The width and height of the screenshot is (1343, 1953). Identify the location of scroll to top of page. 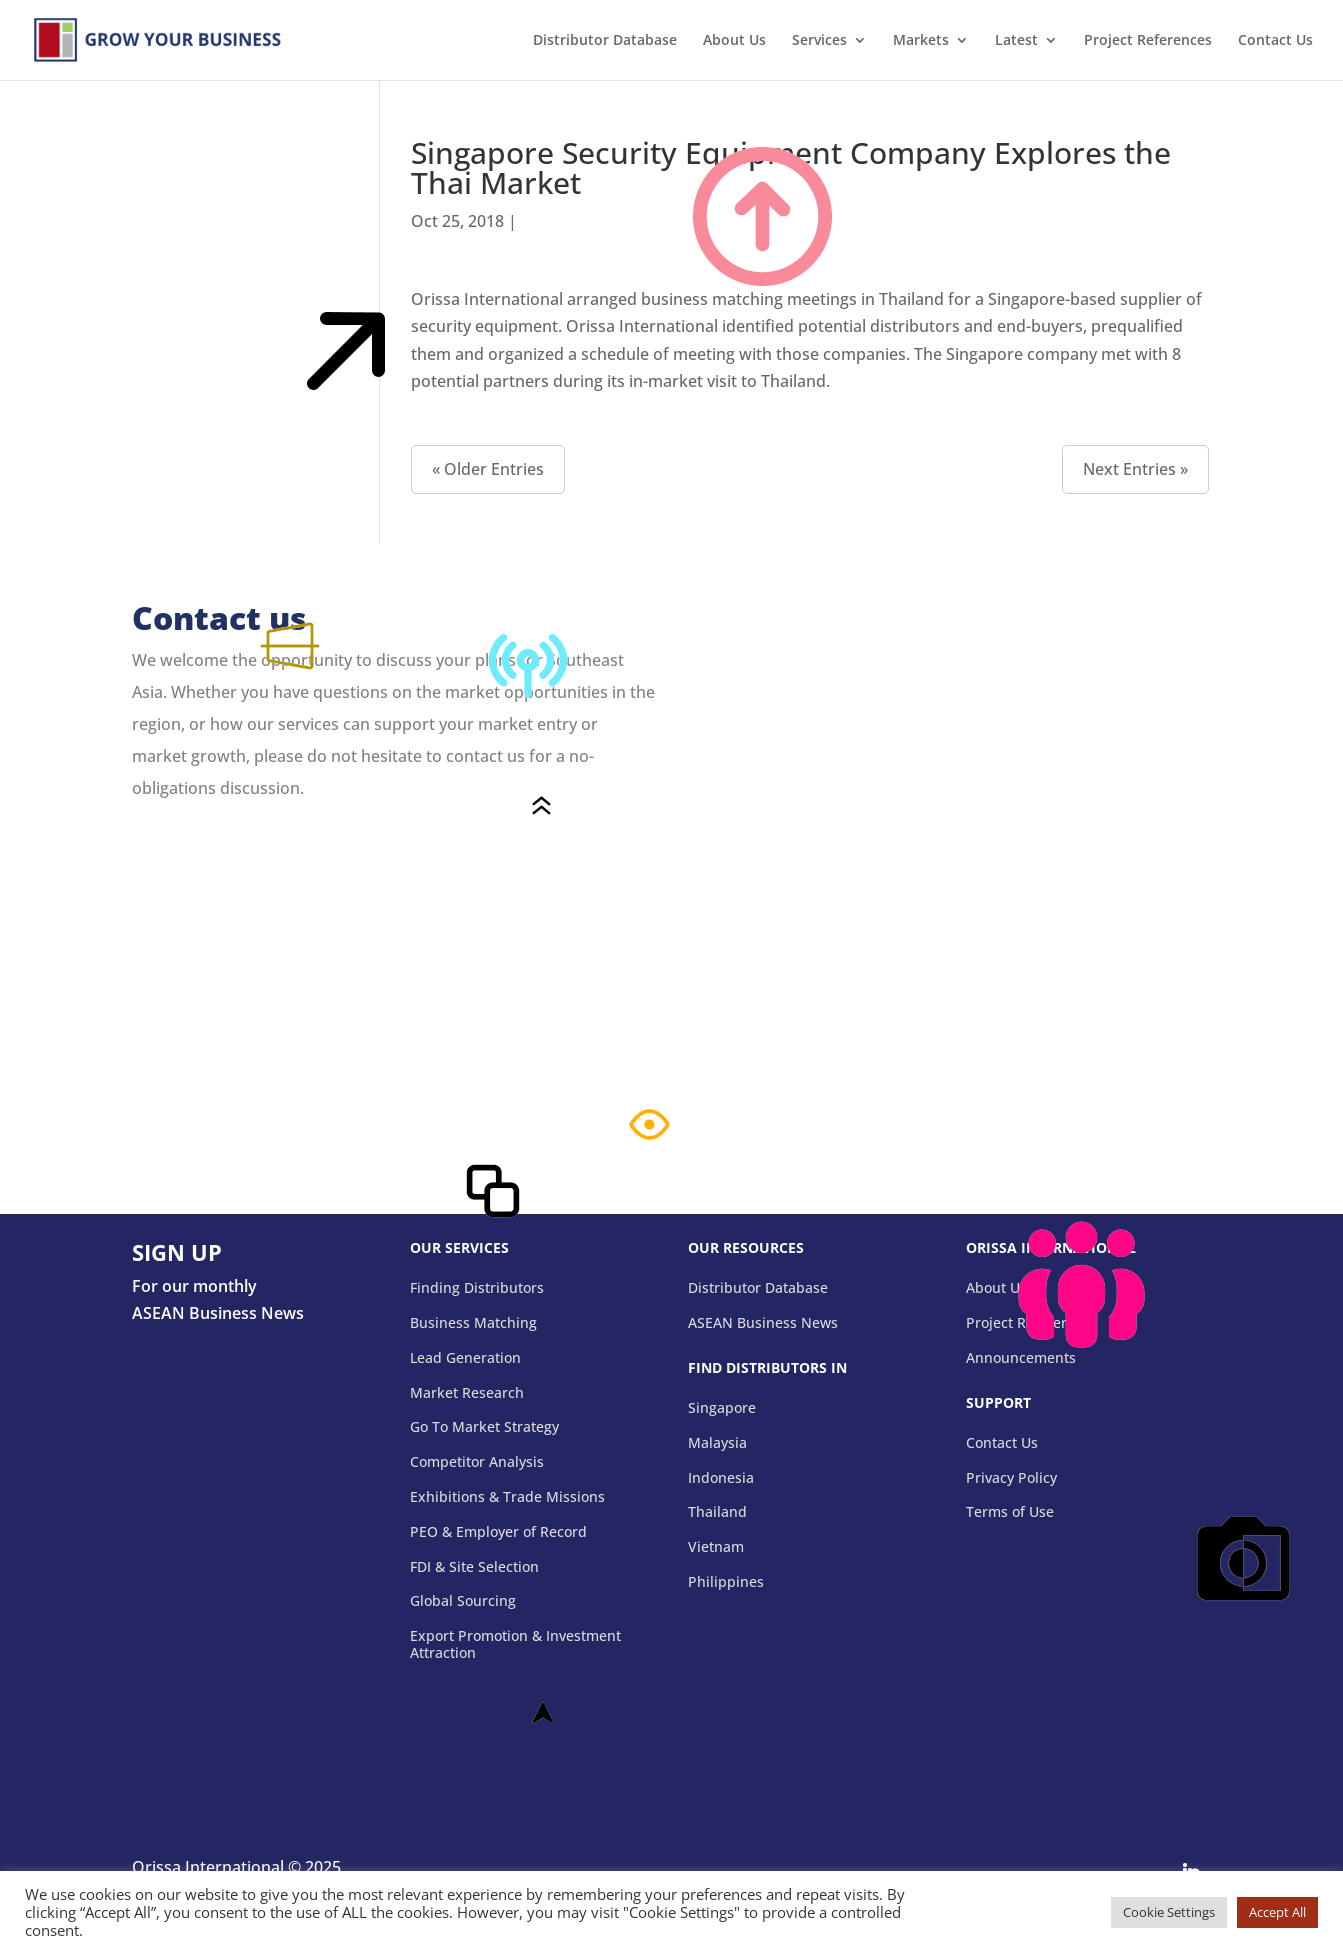
(762, 216).